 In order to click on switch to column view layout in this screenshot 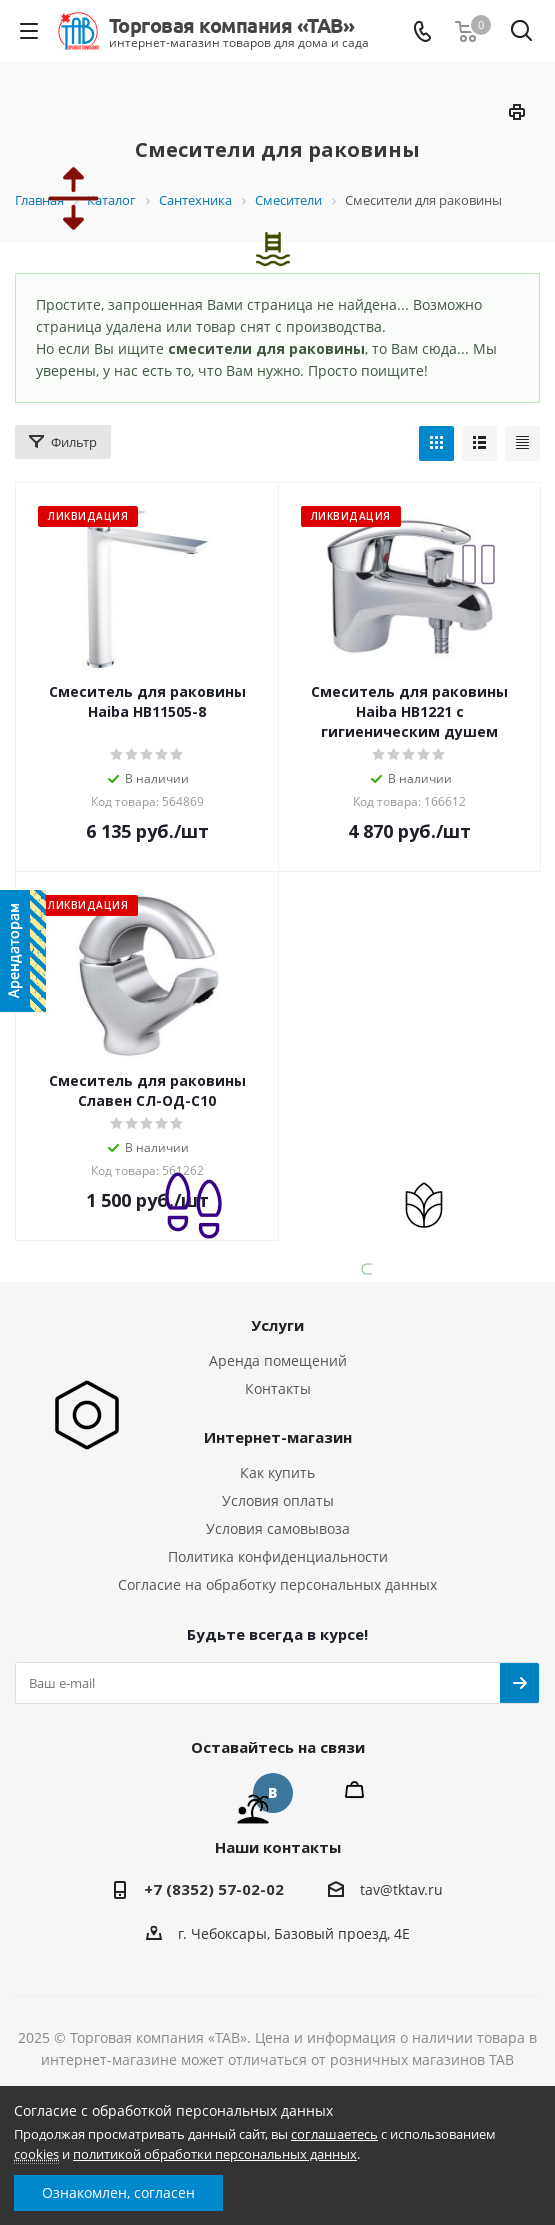, I will do `click(478, 564)`.